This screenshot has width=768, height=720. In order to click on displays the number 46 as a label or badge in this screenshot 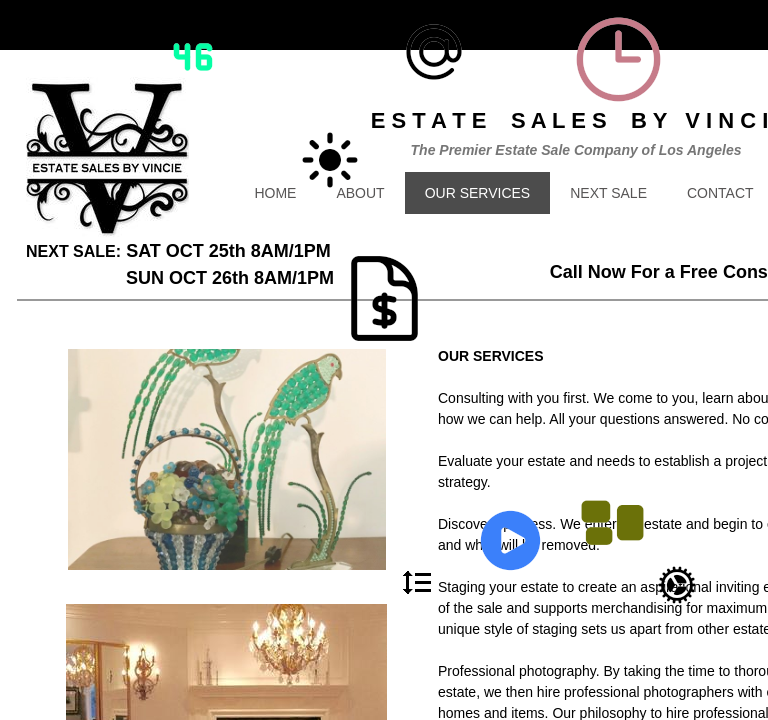, I will do `click(193, 57)`.